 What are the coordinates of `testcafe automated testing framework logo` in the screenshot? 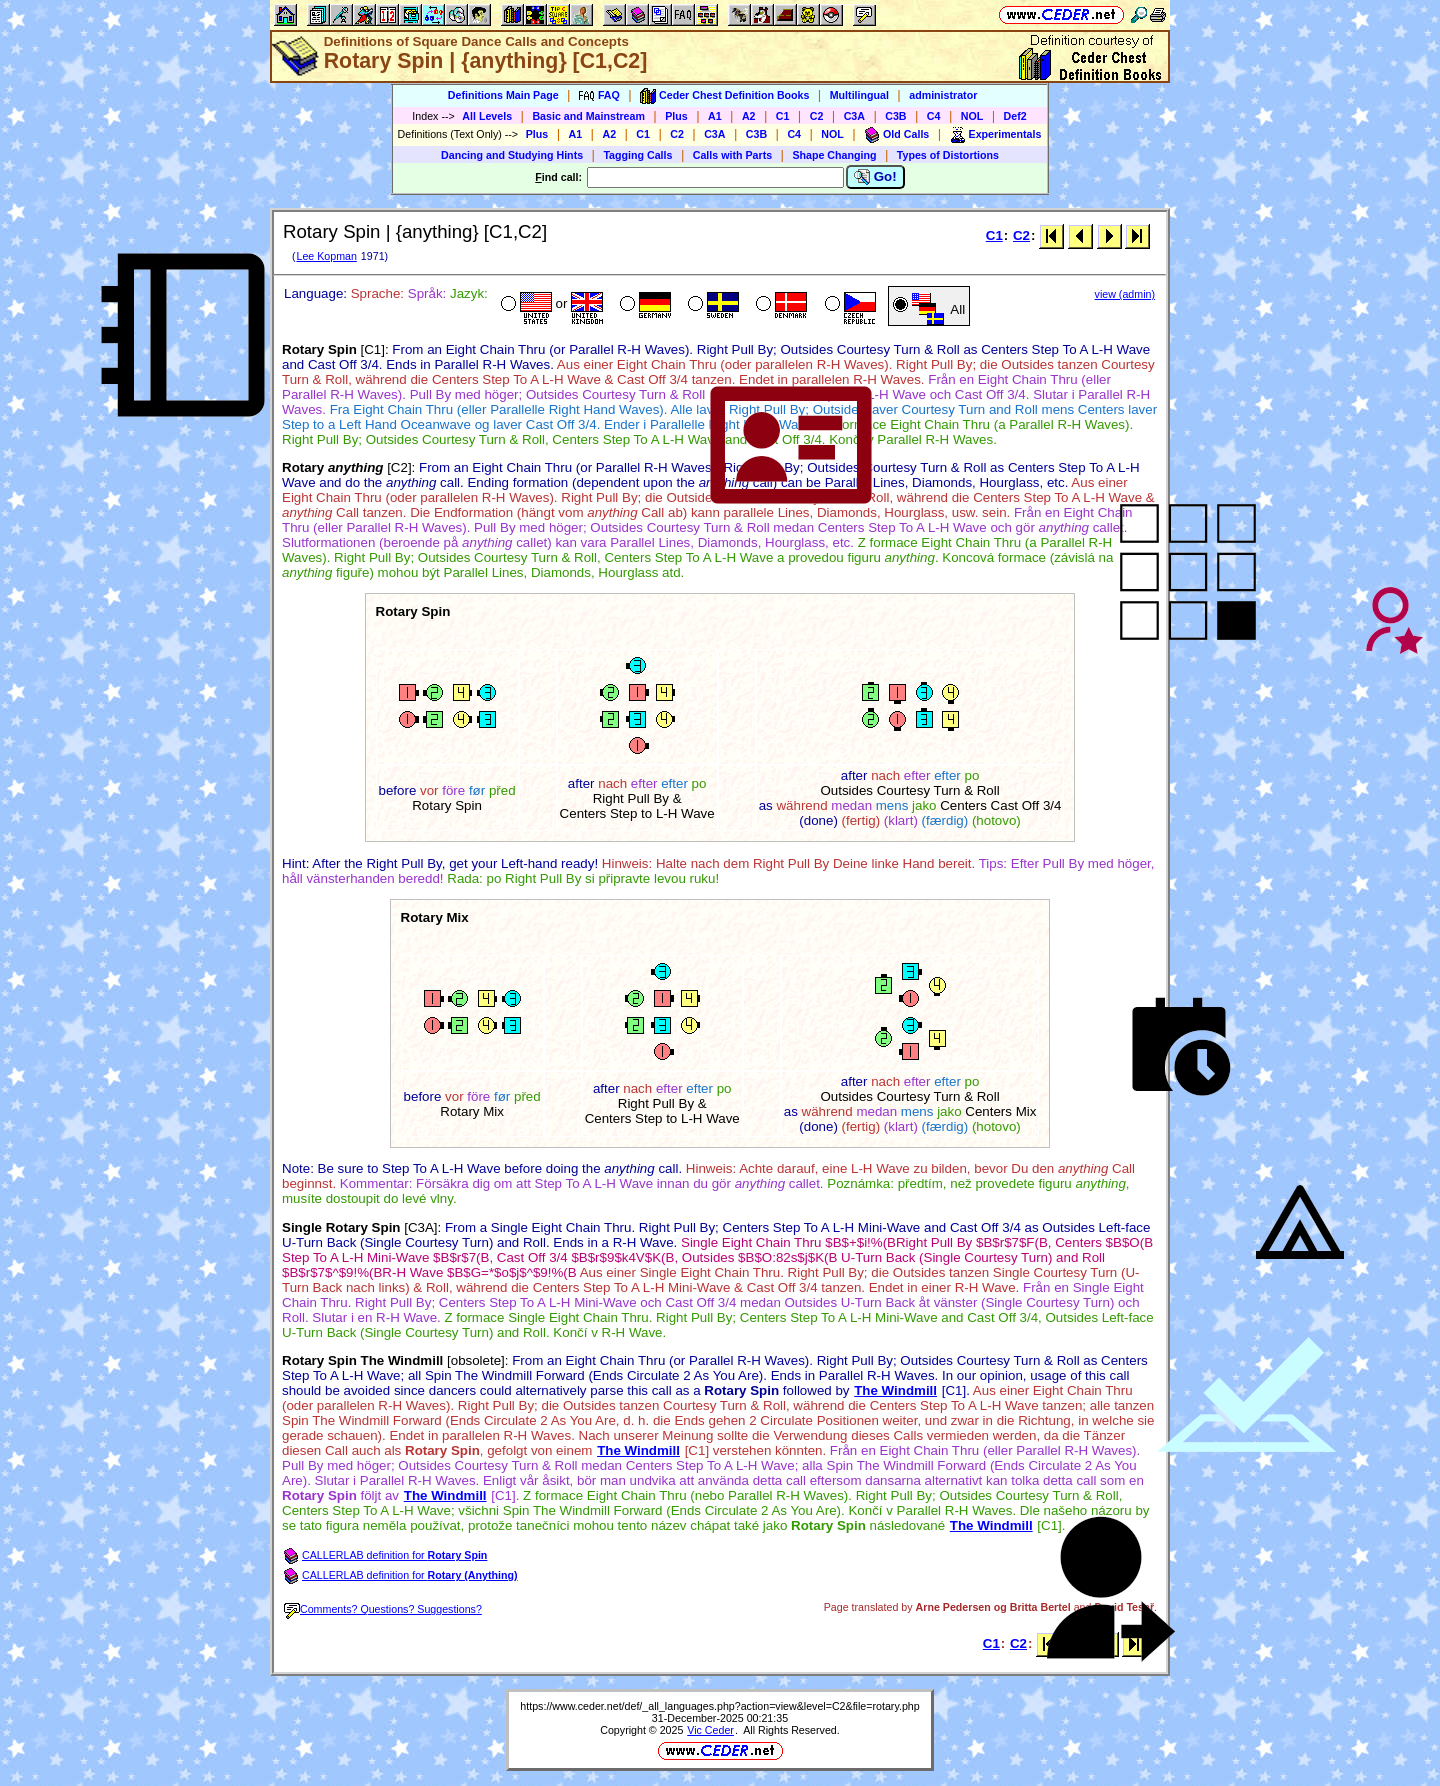 It's located at (1246, 1394).